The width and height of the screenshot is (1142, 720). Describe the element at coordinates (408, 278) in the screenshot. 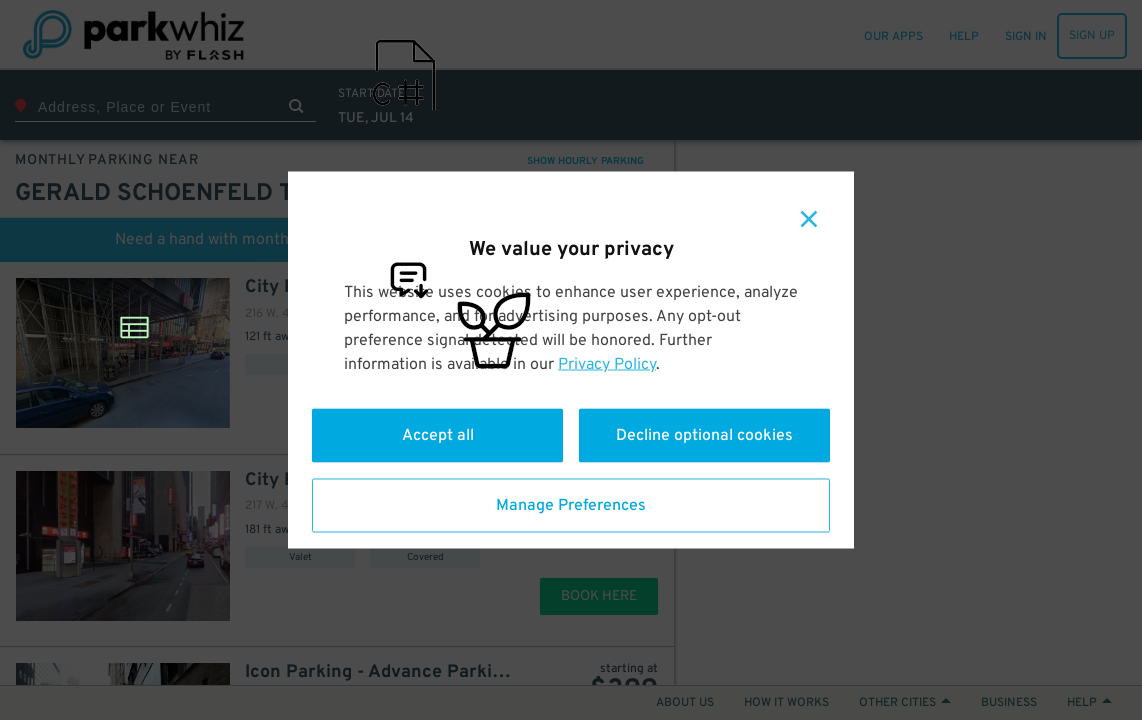

I see `download message or conversation` at that location.